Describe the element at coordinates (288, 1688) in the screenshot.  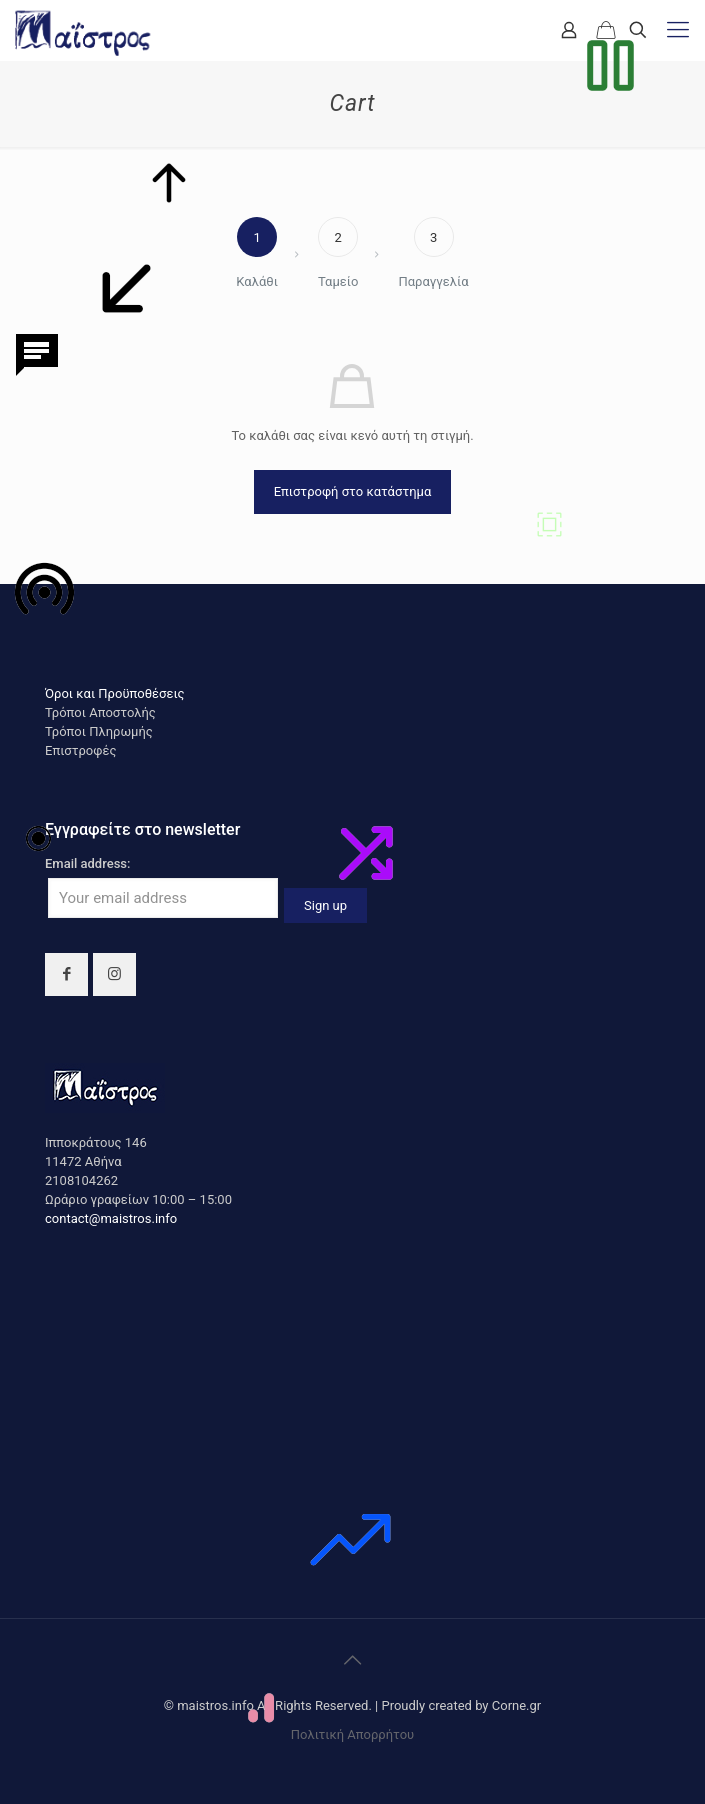
I see `indicates weak cellular signal strength` at that location.